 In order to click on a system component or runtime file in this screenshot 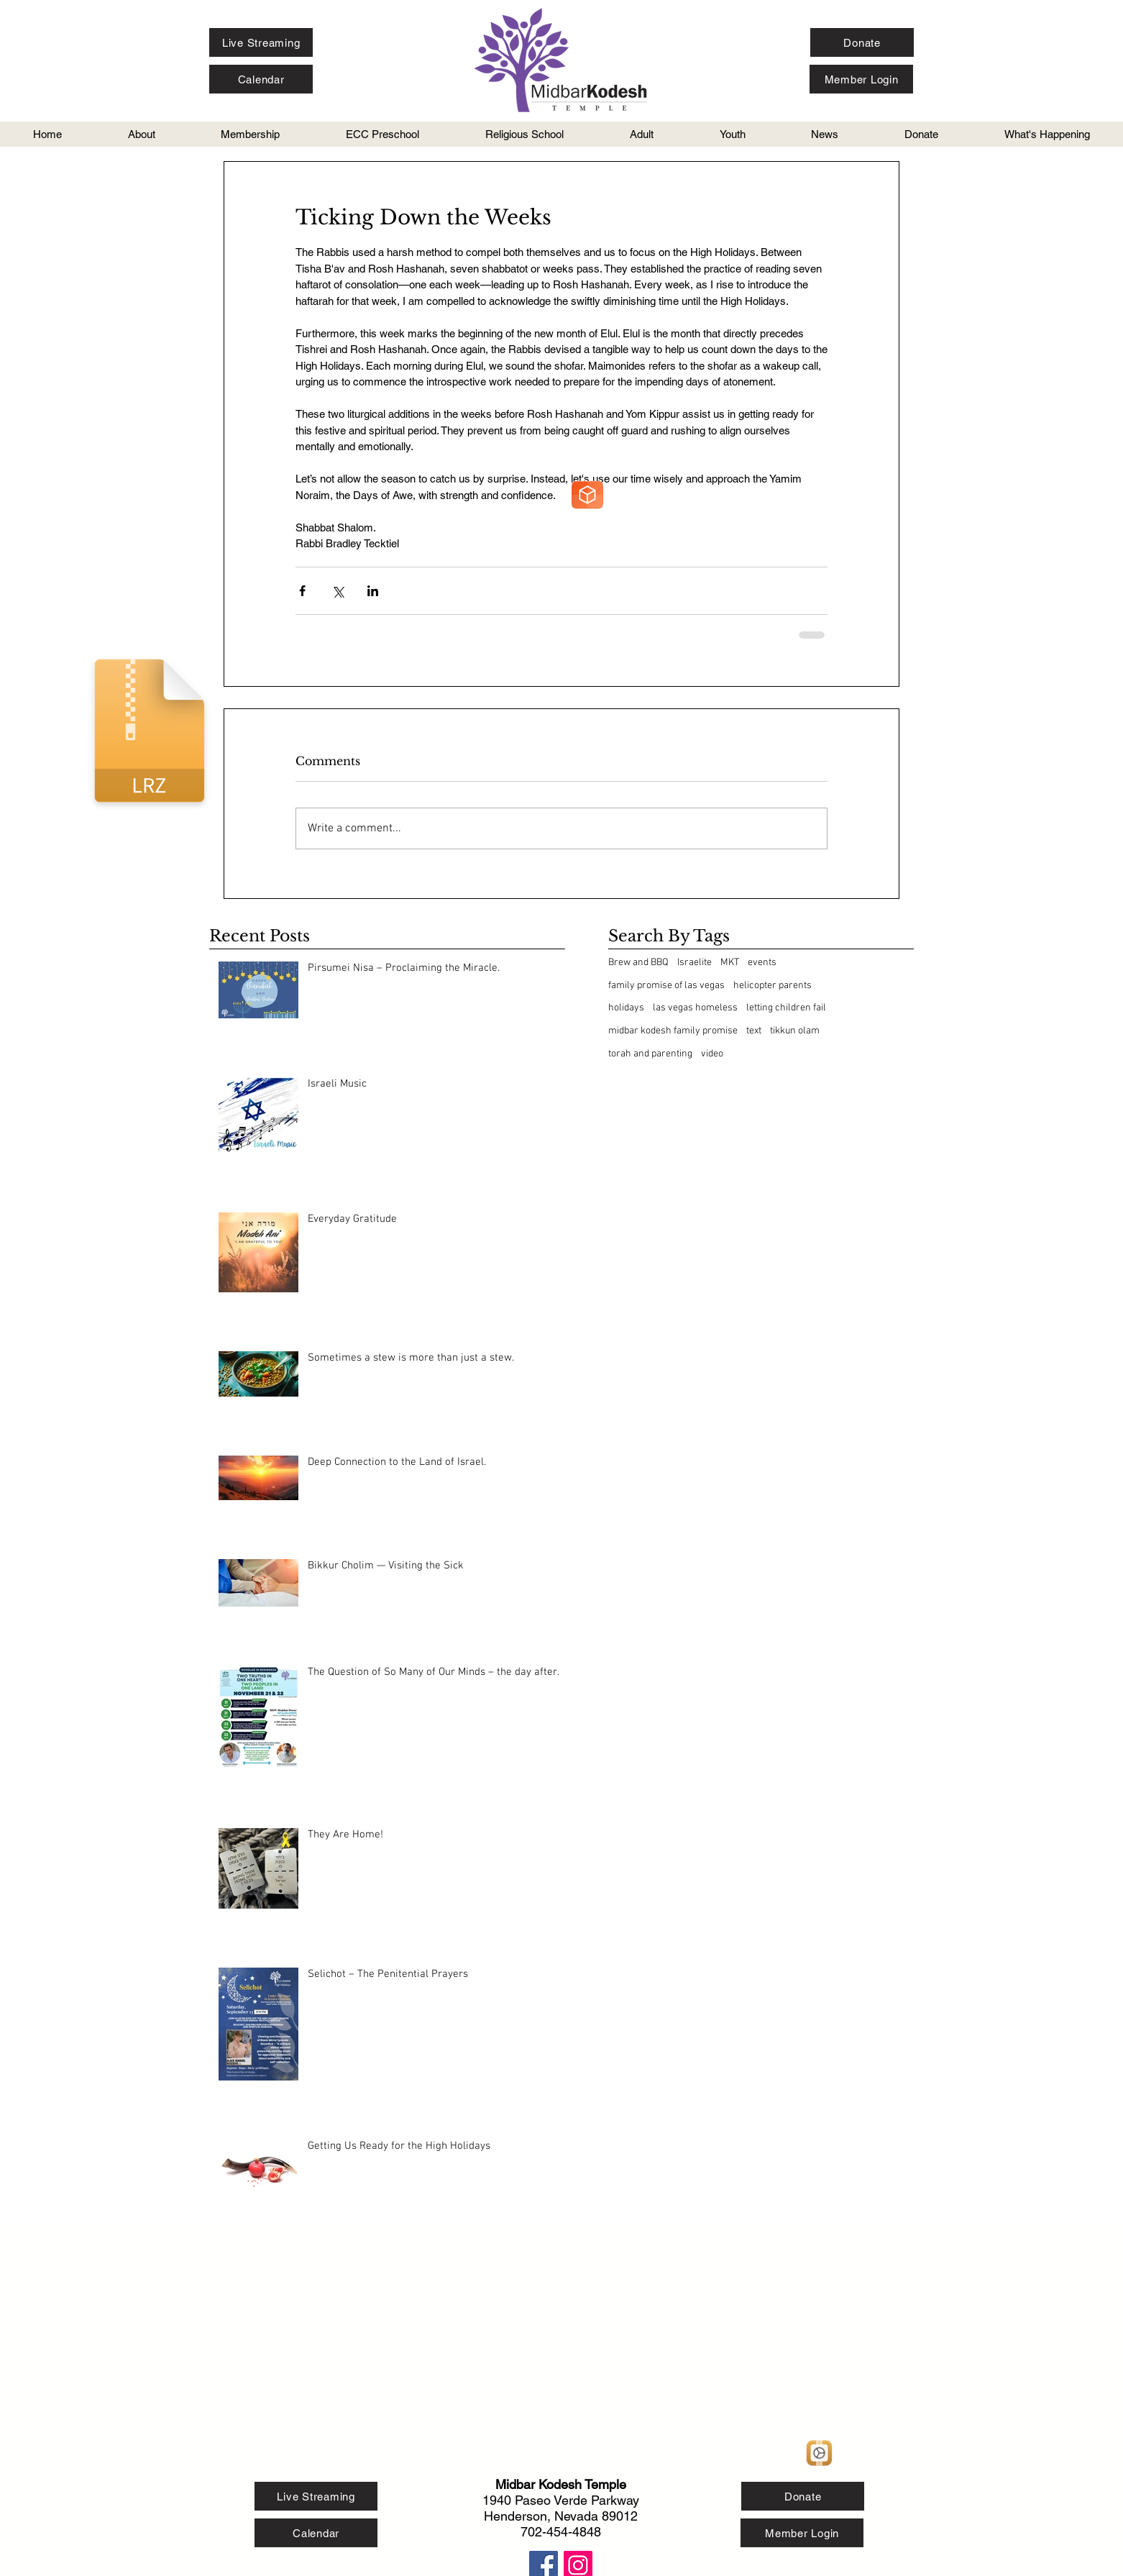, I will do `click(819, 2453)`.